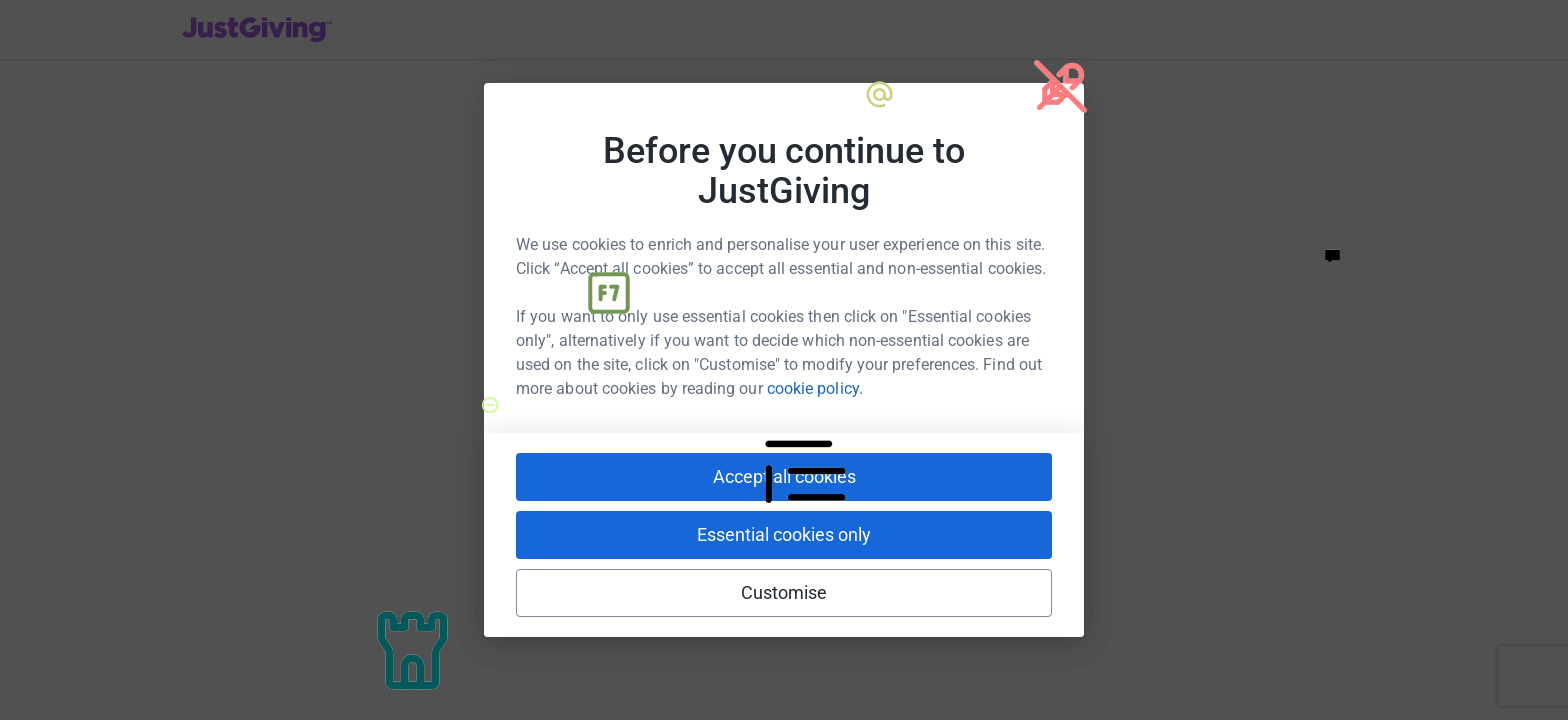 The image size is (1568, 720). I want to click on press F7 function key, so click(609, 293).